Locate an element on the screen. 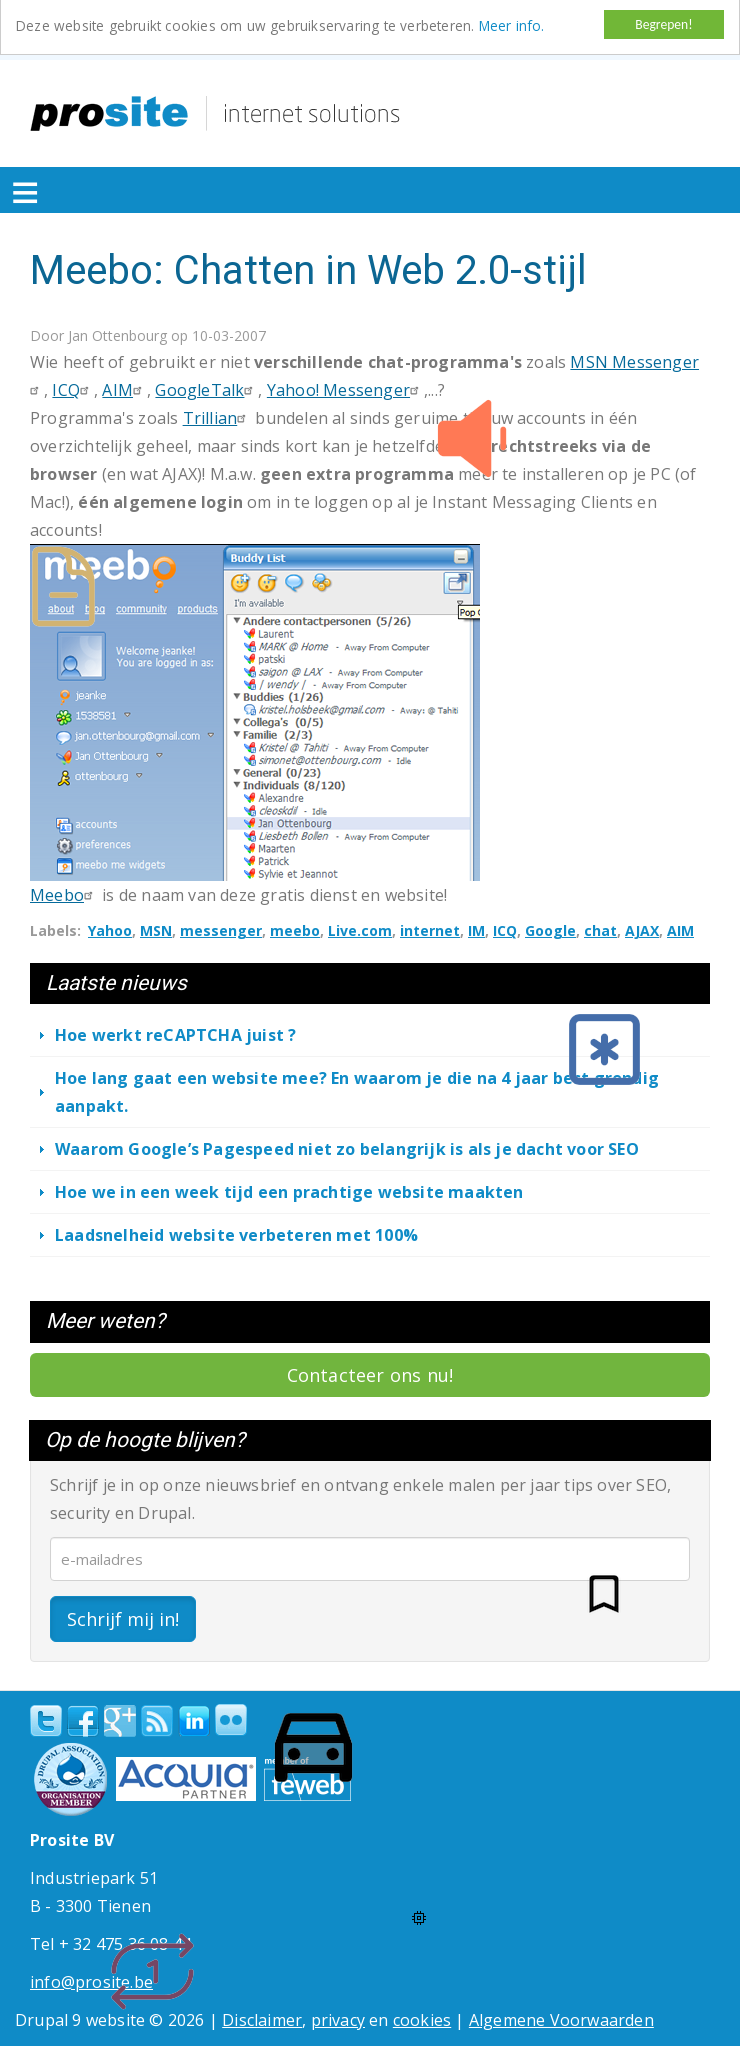  repeat current track once is located at coordinates (152, 1971).